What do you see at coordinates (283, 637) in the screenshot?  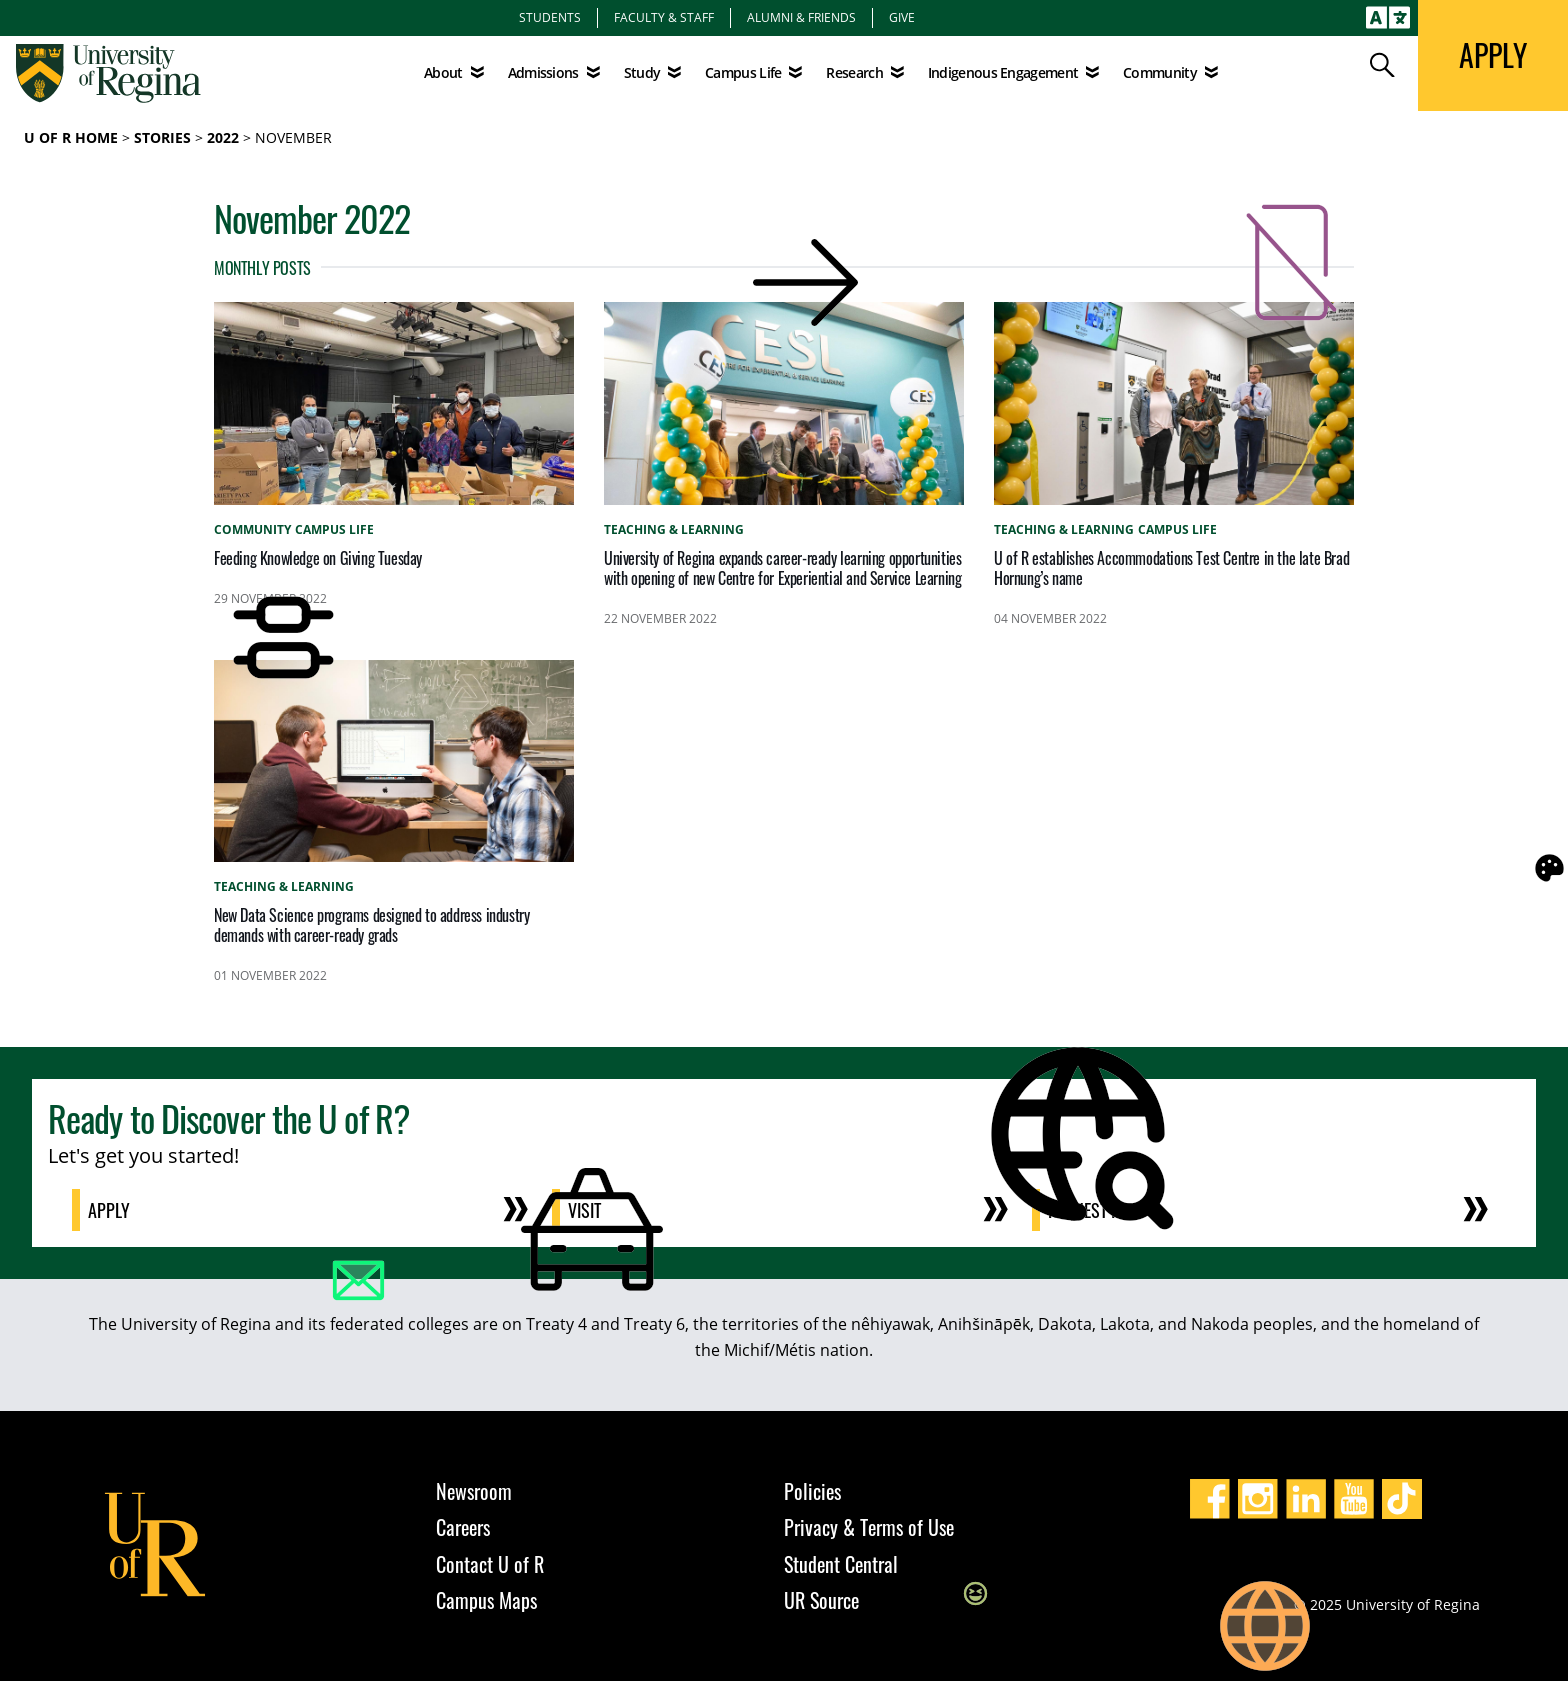 I see `distribute objects evenly with vertical center alignment` at bounding box center [283, 637].